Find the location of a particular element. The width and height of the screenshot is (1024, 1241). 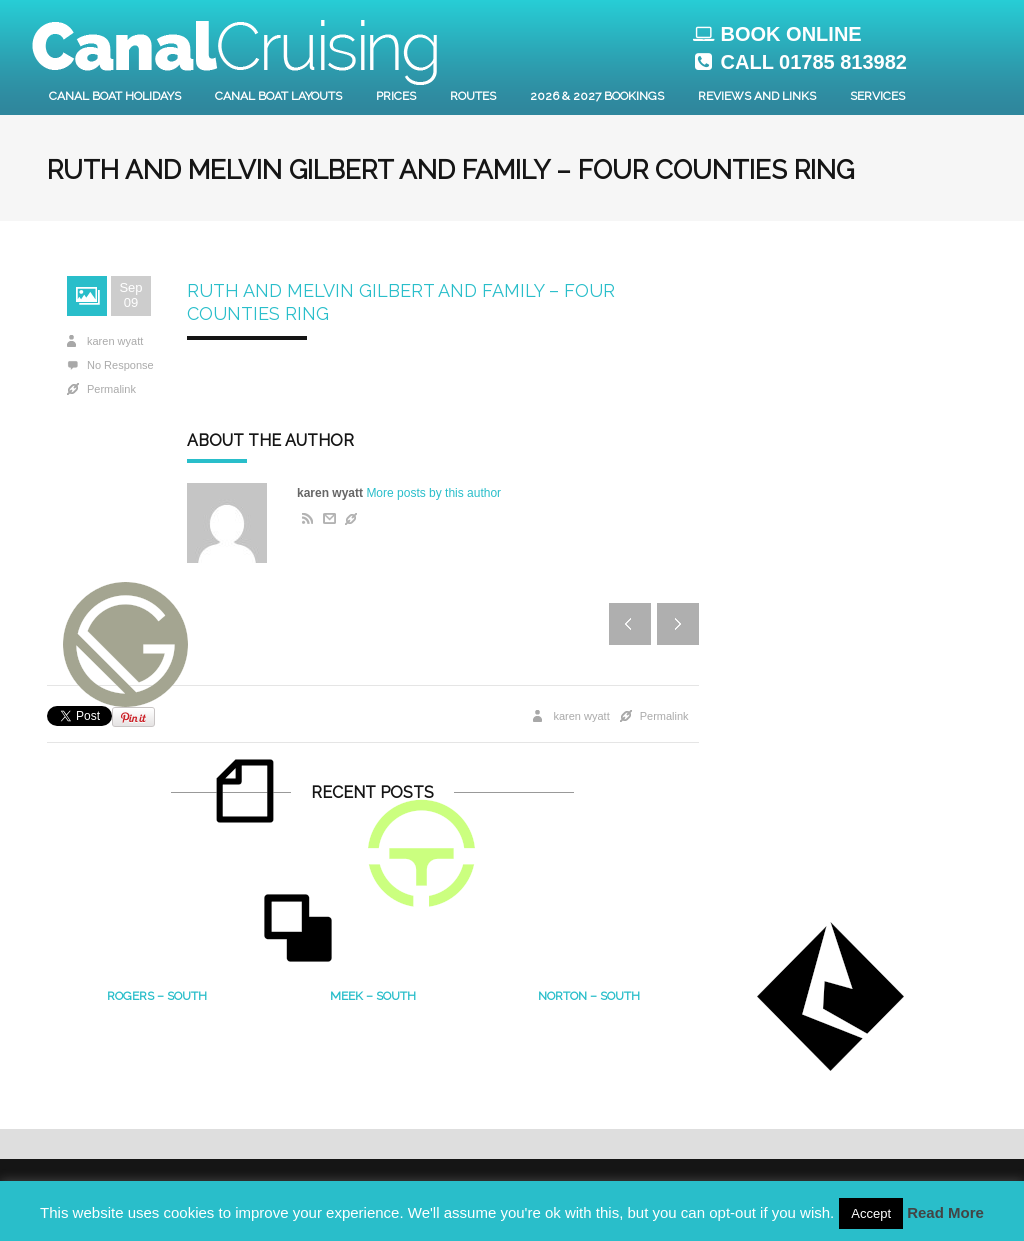

Gatsby framework logo is located at coordinates (125, 644).